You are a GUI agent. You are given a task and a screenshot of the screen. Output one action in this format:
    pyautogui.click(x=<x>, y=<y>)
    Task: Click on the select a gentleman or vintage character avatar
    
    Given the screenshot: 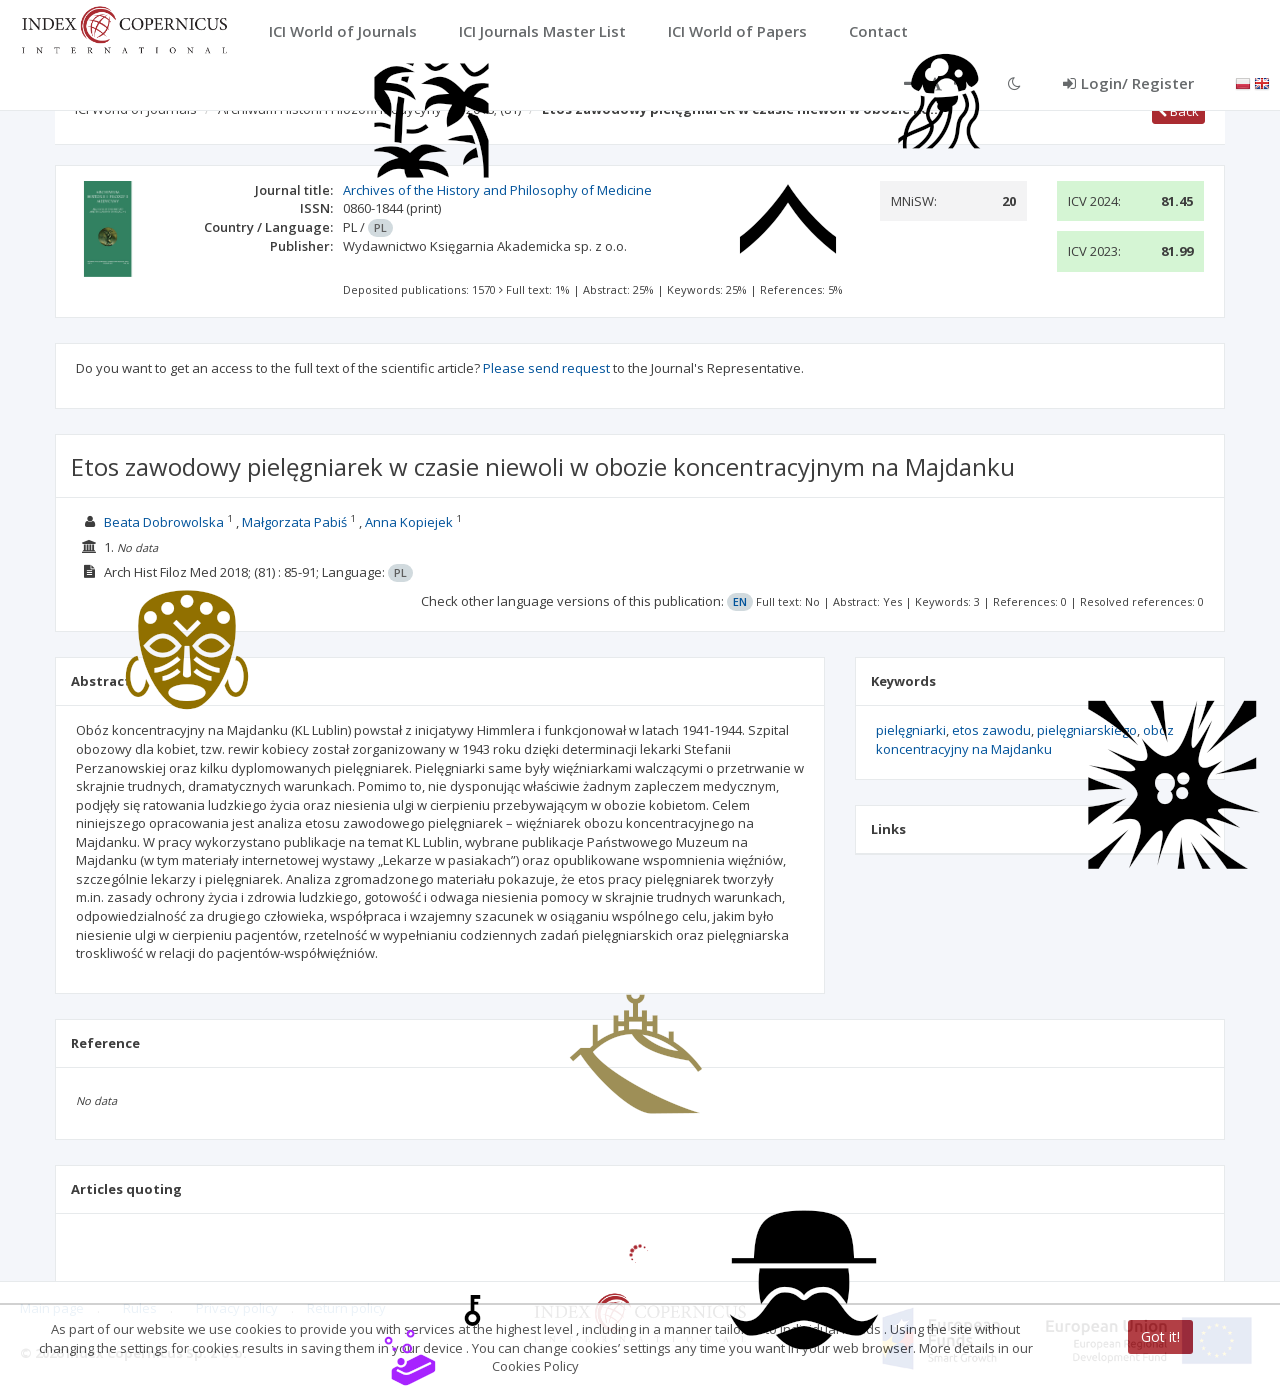 What is the action you would take?
    pyautogui.click(x=804, y=1280)
    